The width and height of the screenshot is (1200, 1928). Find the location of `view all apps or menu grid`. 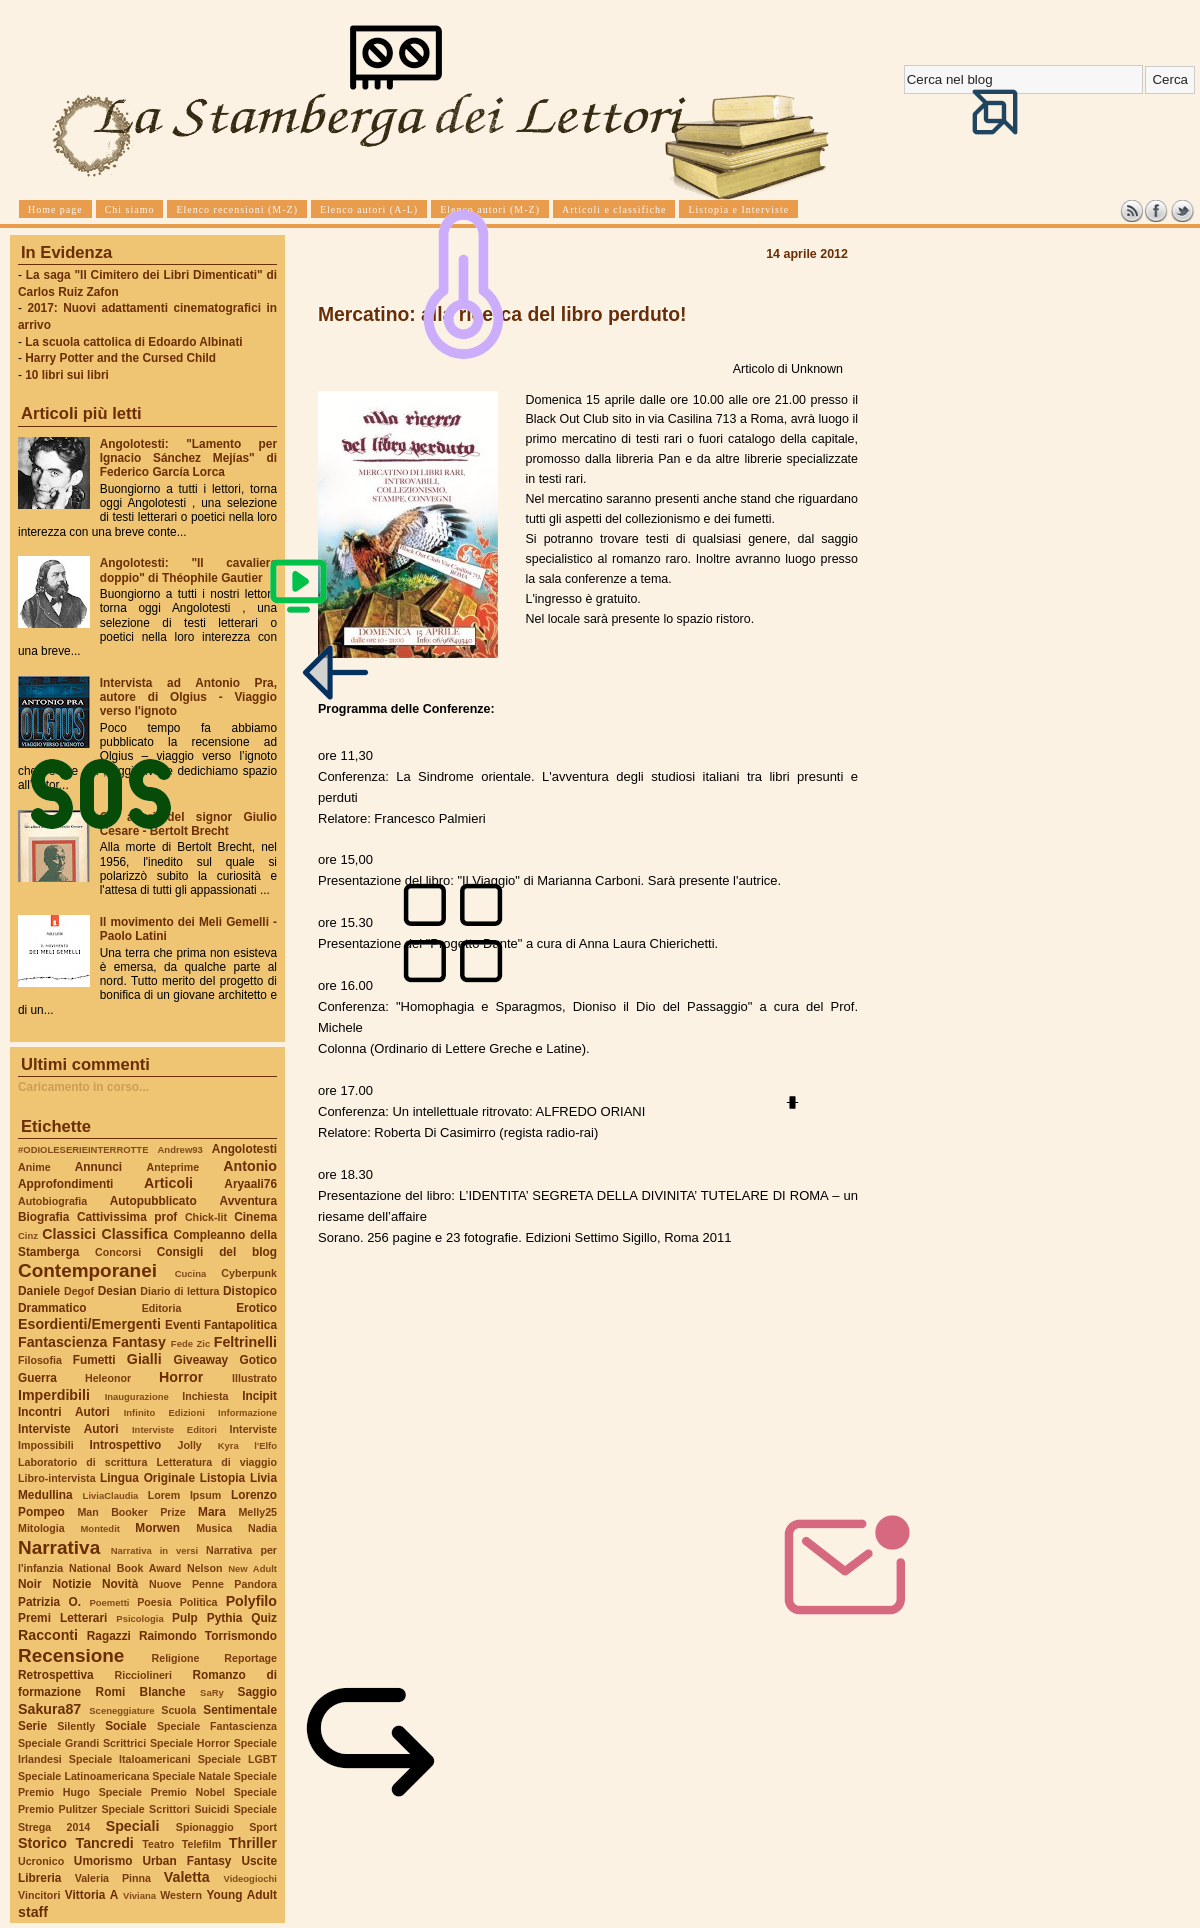

view all apps or menu grid is located at coordinates (453, 933).